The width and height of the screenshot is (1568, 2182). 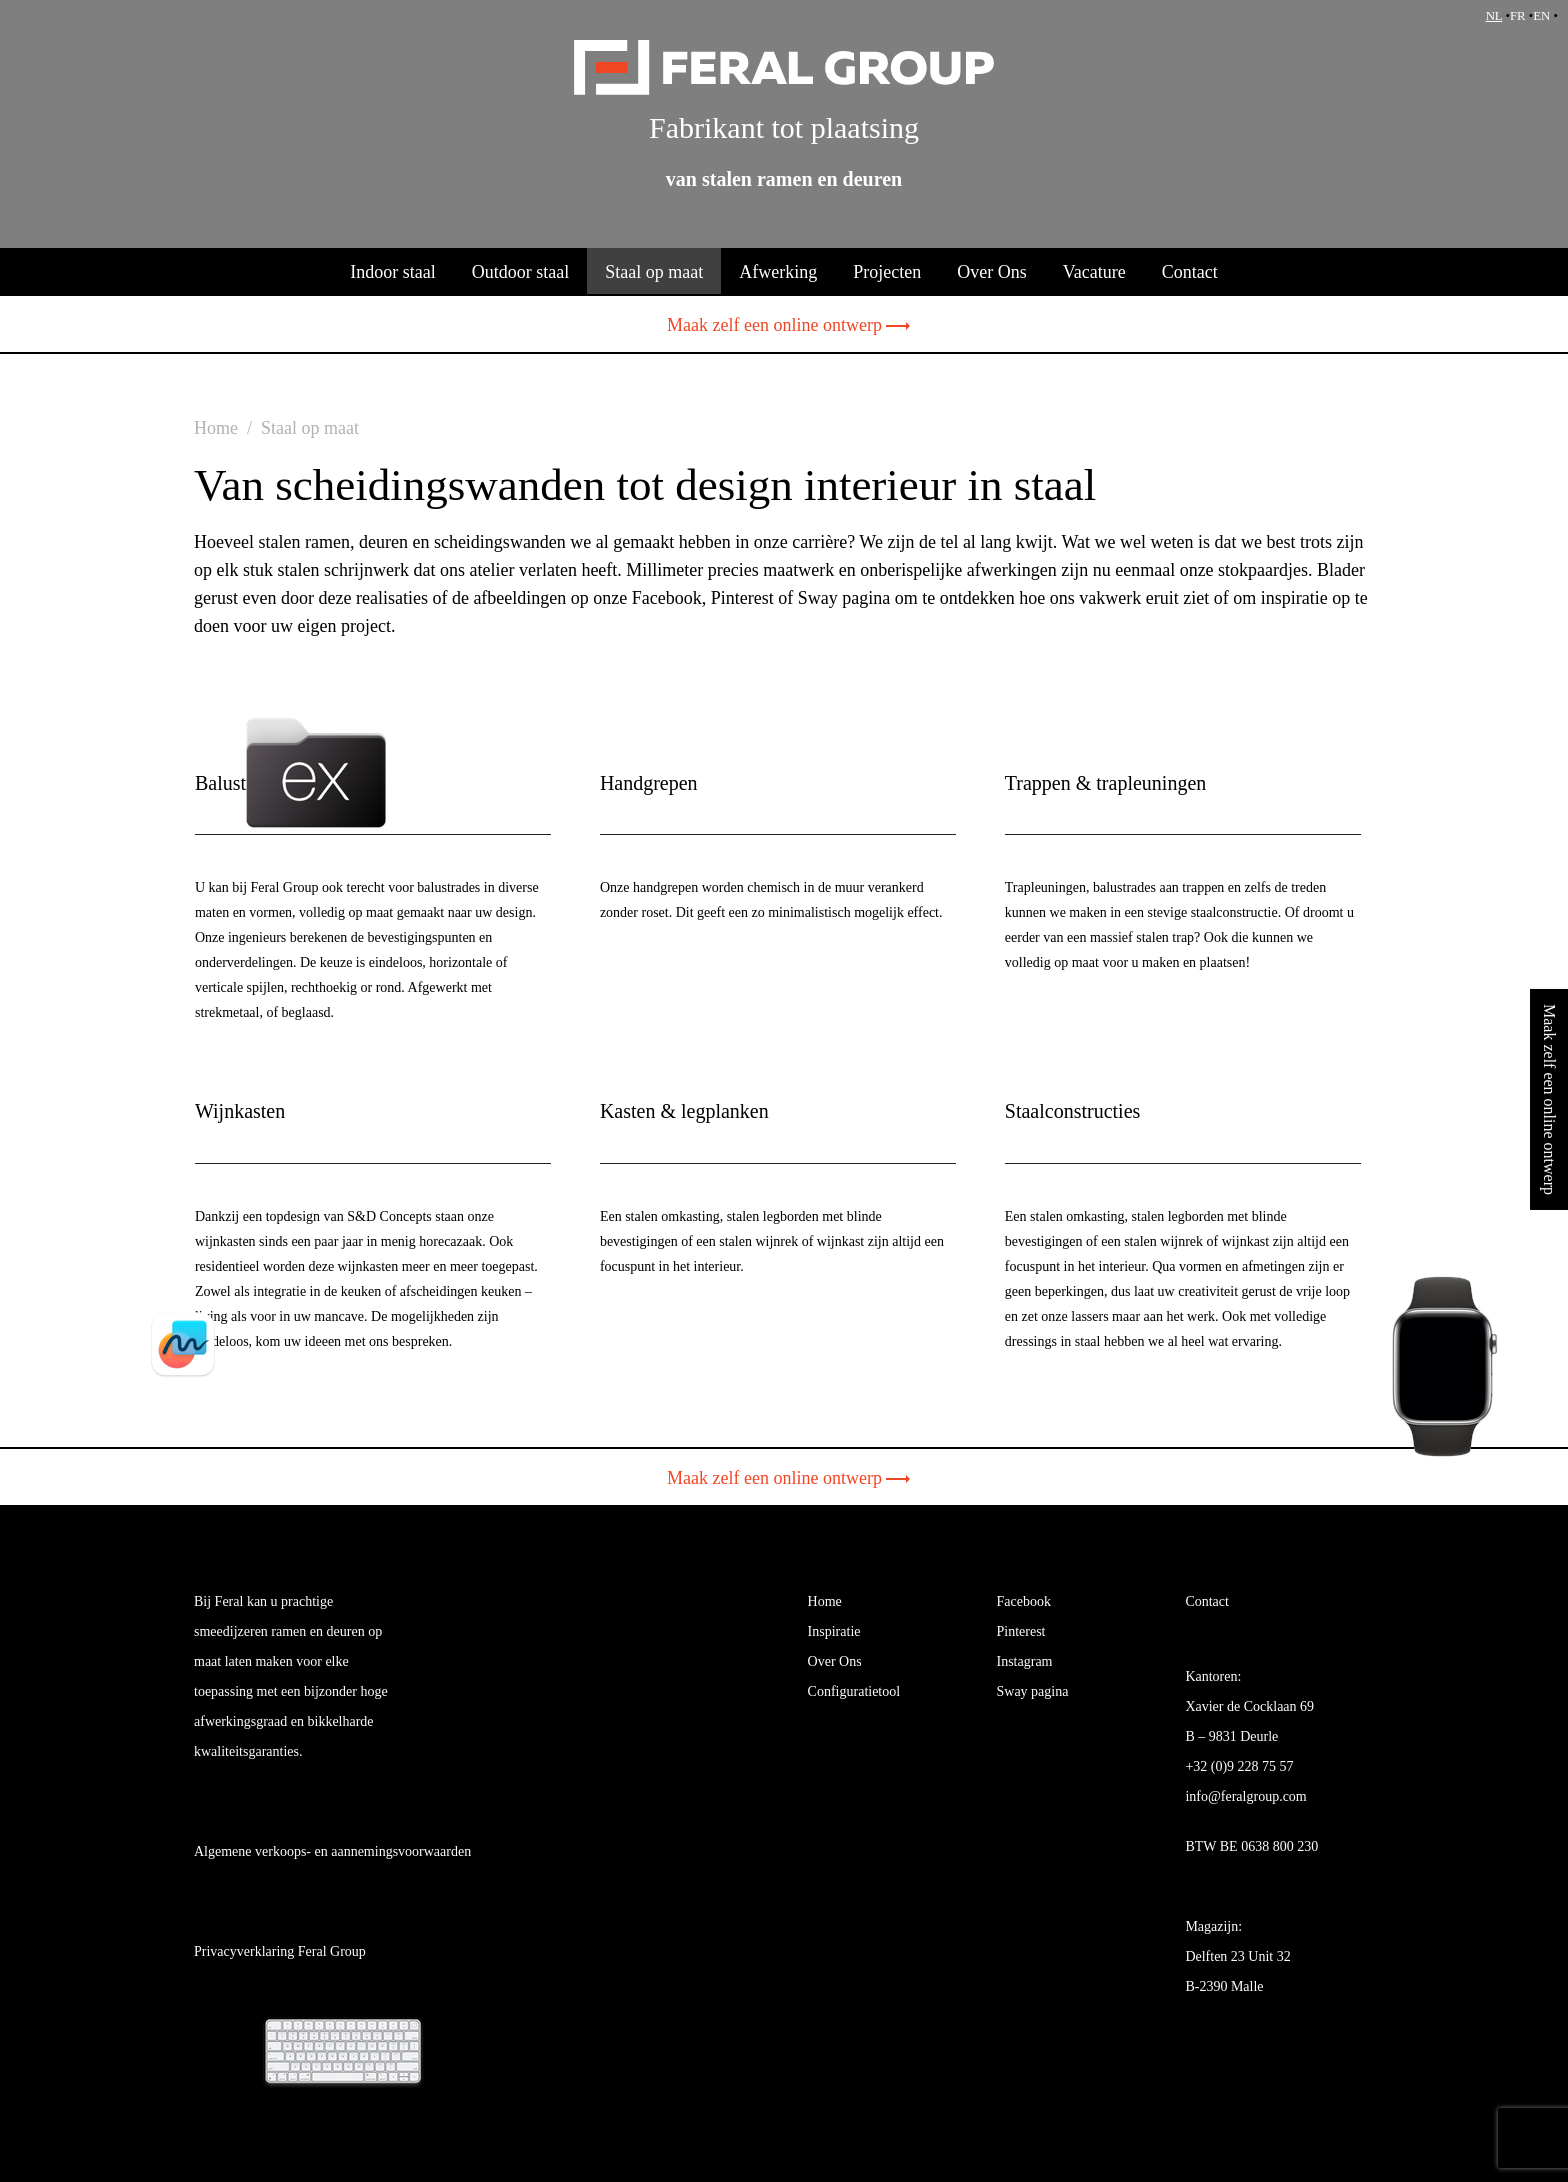 What do you see at coordinates (343, 2051) in the screenshot?
I see `connect a bluetooth keyboard` at bounding box center [343, 2051].